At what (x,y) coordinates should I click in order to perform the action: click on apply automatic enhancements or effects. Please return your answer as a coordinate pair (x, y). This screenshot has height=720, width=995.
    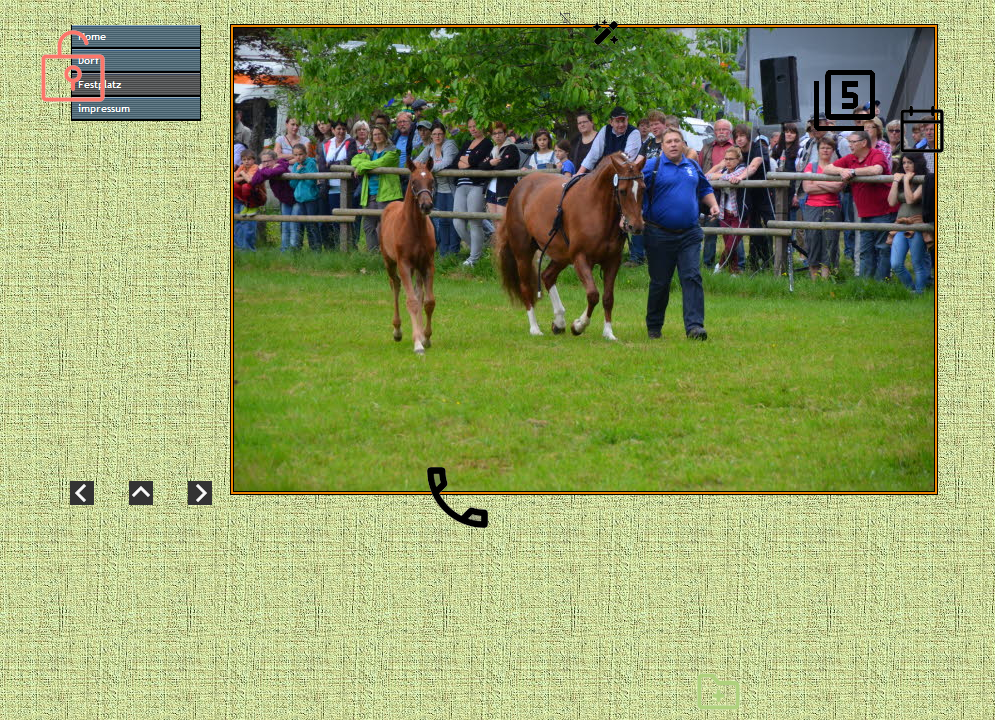
    Looking at the image, I should click on (606, 33).